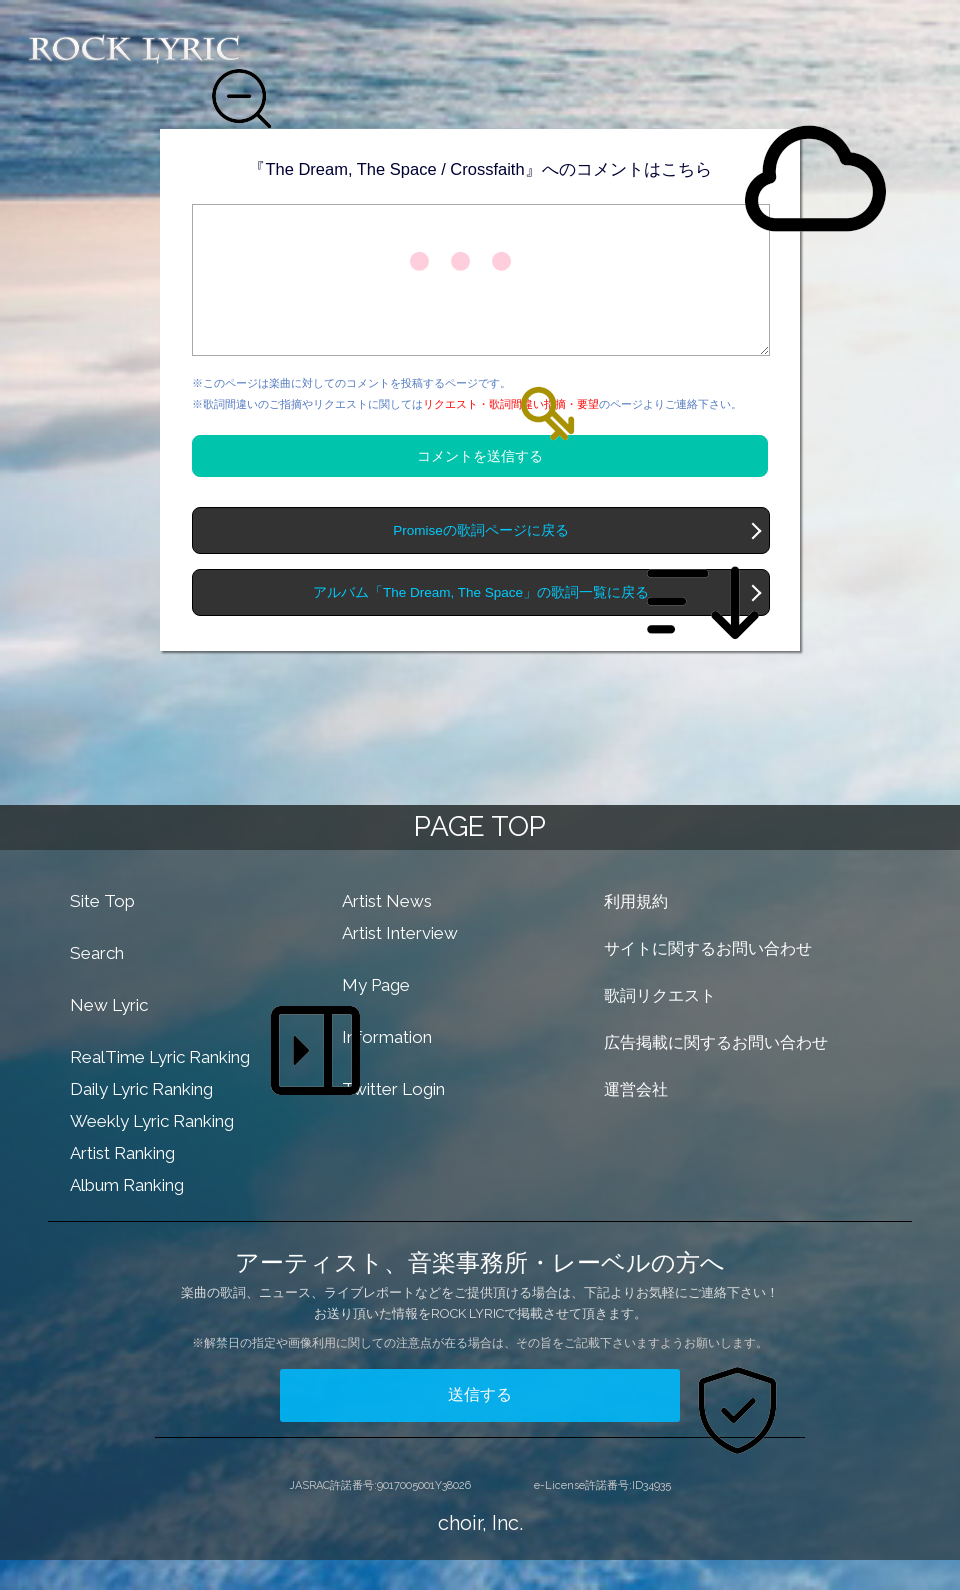  Describe the element at coordinates (243, 100) in the screenshot. I see `zoom out to see more content` at that location.